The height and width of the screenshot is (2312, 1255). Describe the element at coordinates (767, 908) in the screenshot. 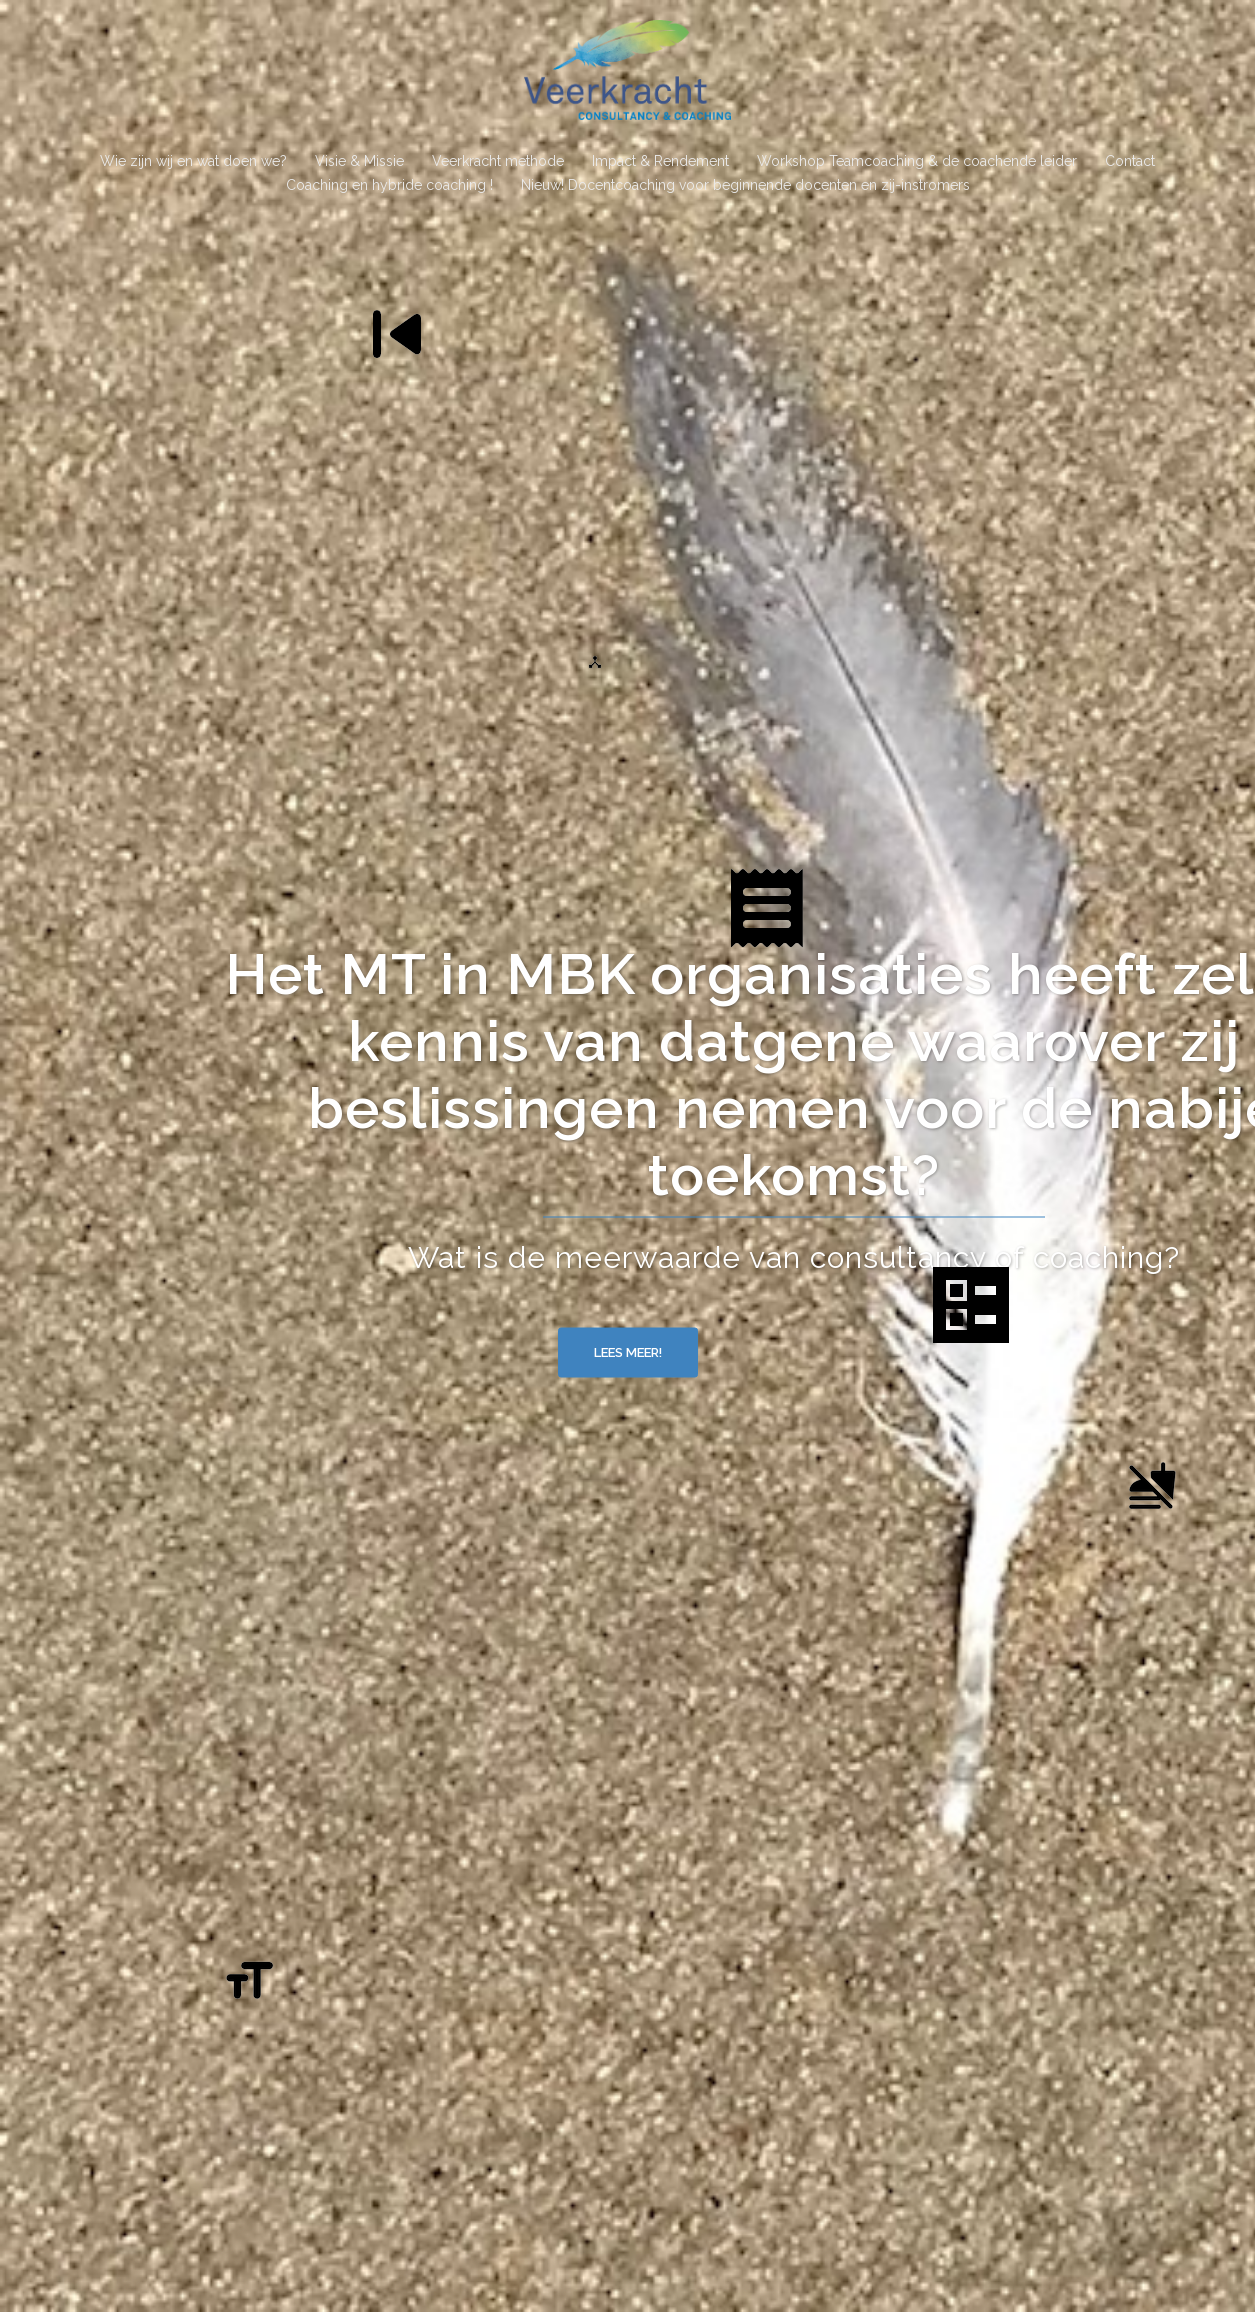

I see `view purchase receipt or transaction history` at that location.